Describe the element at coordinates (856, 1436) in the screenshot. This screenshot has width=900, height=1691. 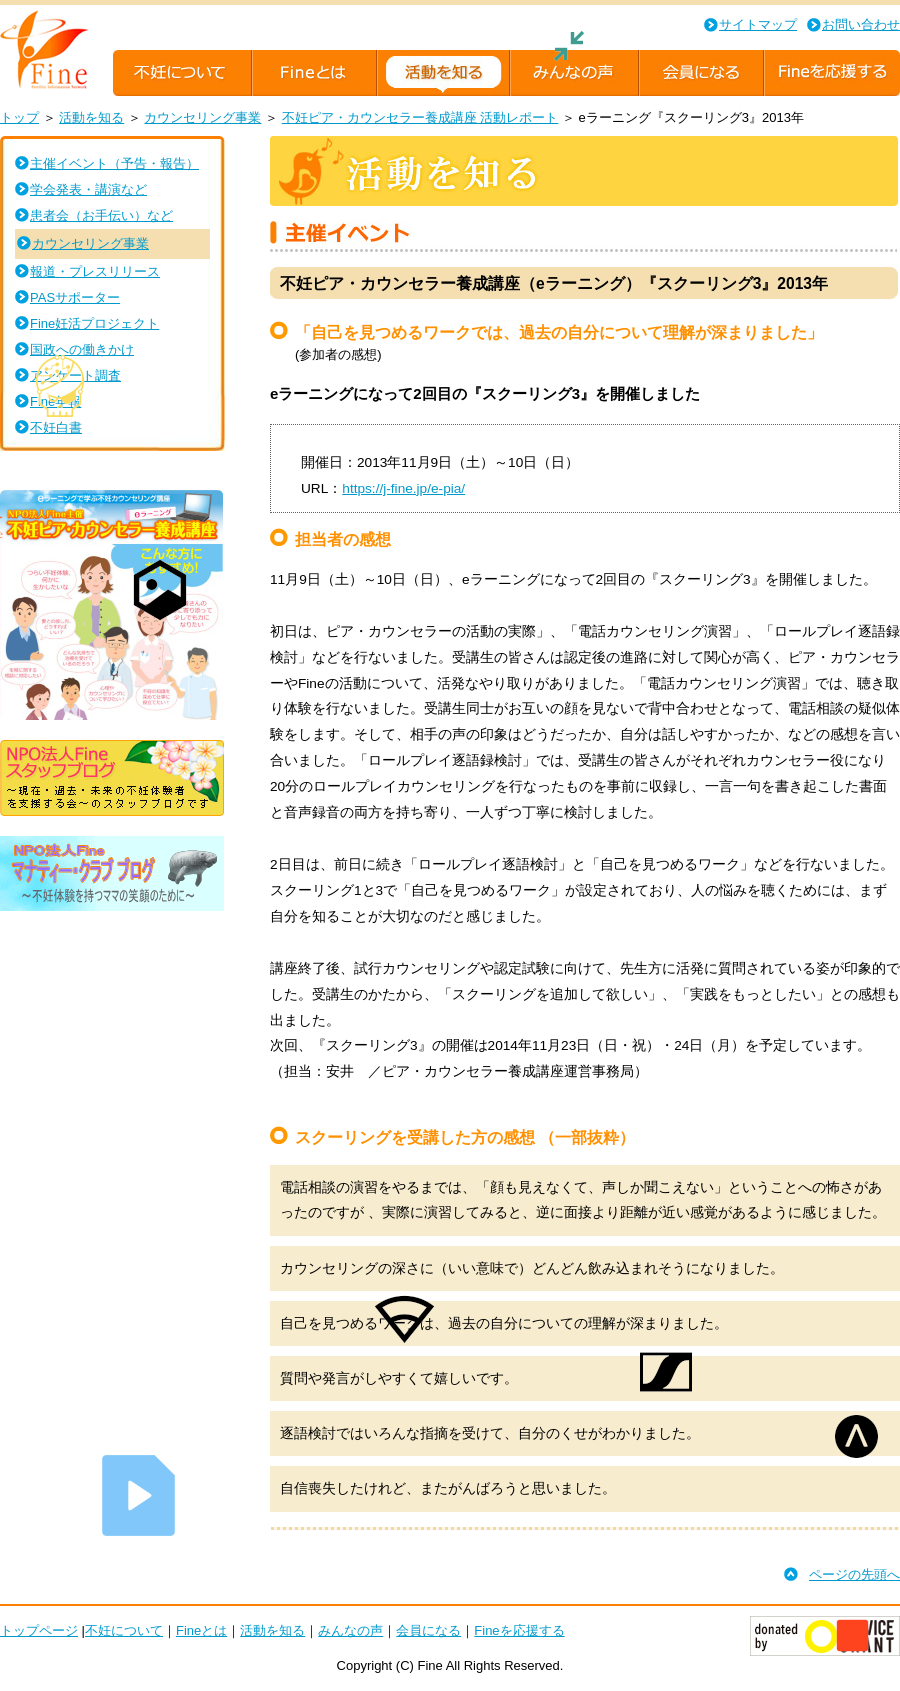
I see `open the lydia mobile payment app` at that location.